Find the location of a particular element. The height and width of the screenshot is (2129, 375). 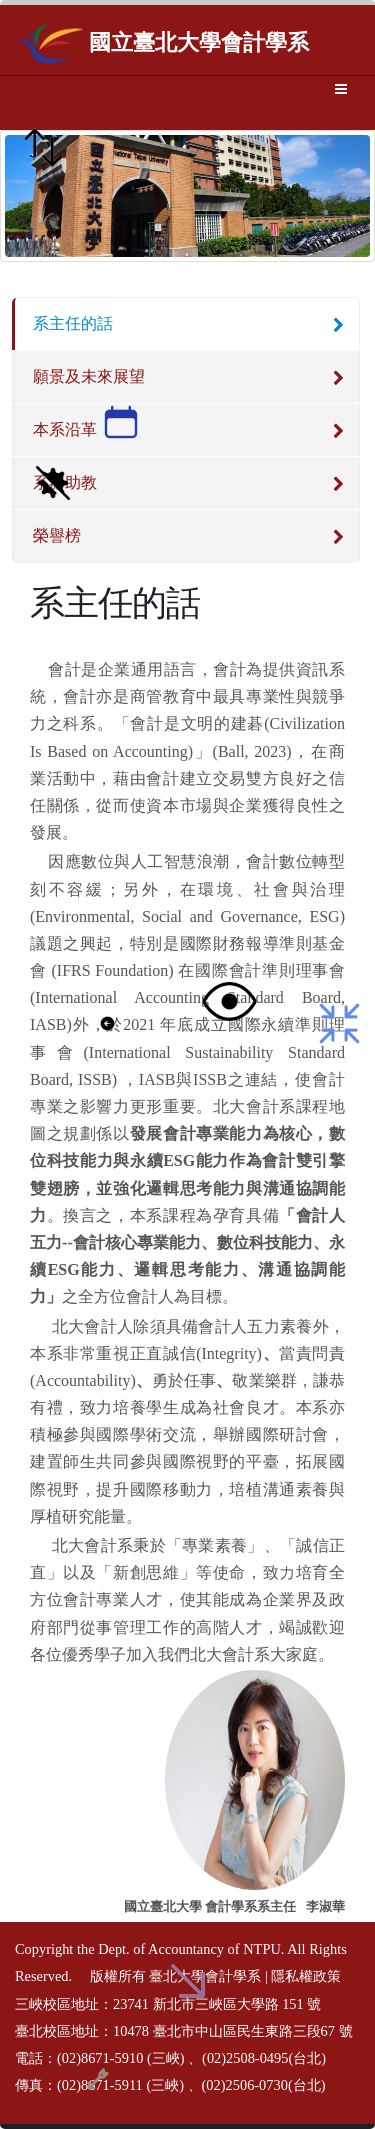

view calendar or schedule is located at coordinates (121, 422).